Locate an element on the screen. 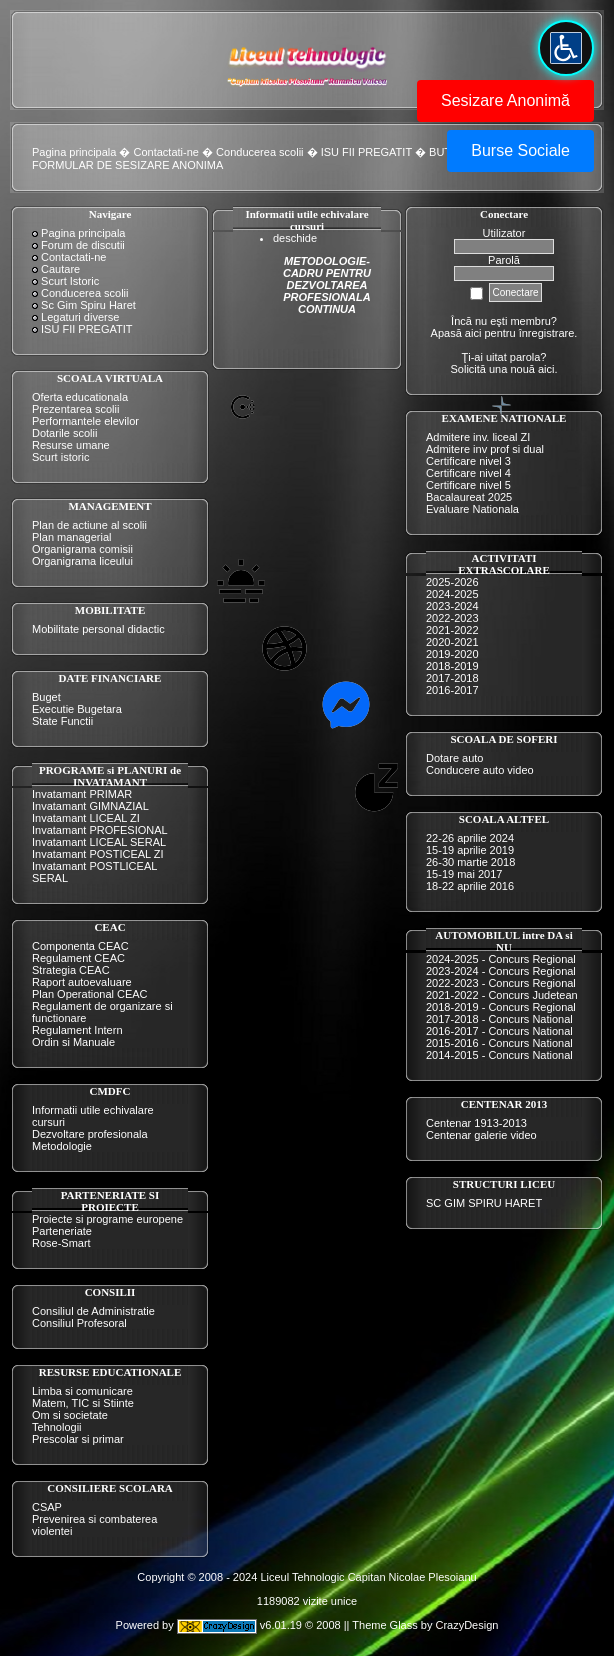 This screenshot has height=1656, width=614. open facebook messenger is located at coordinates (346, 705).